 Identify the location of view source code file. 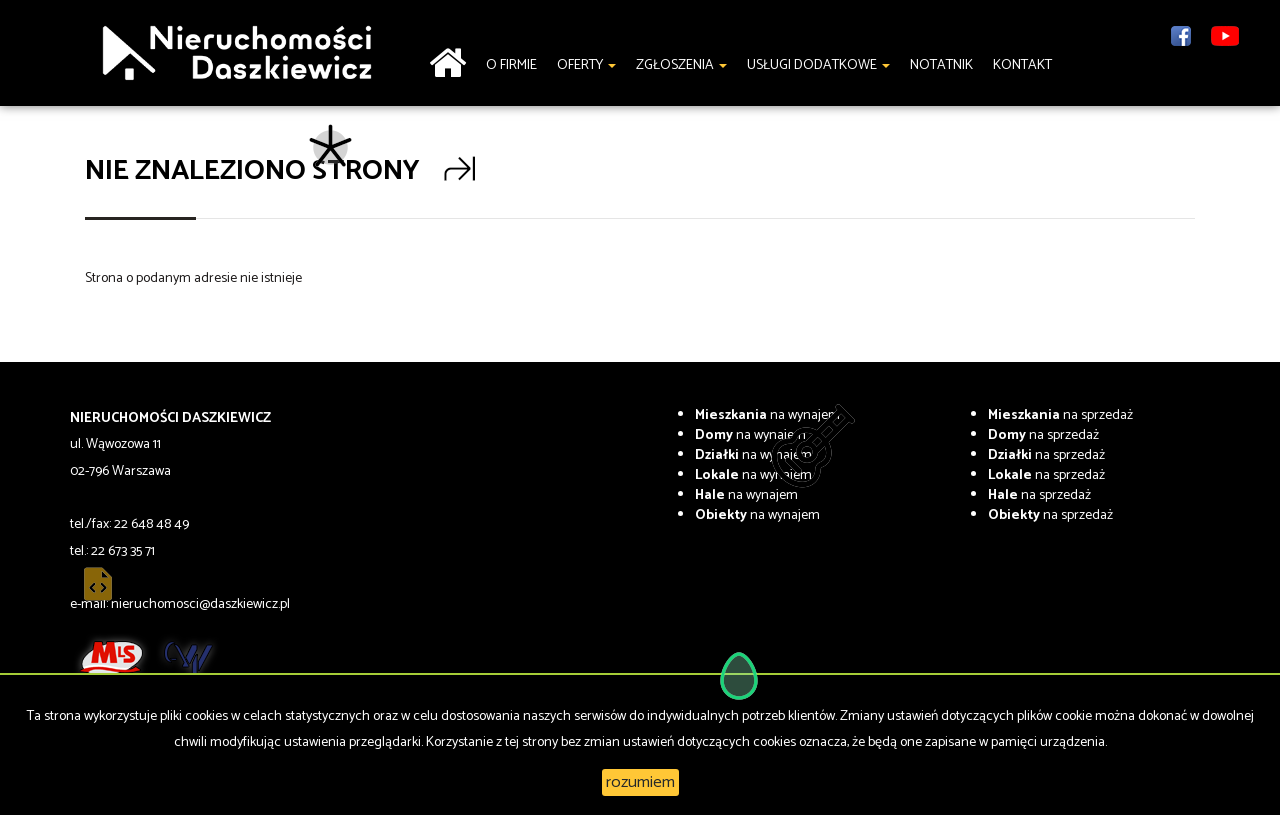
(98, 584).